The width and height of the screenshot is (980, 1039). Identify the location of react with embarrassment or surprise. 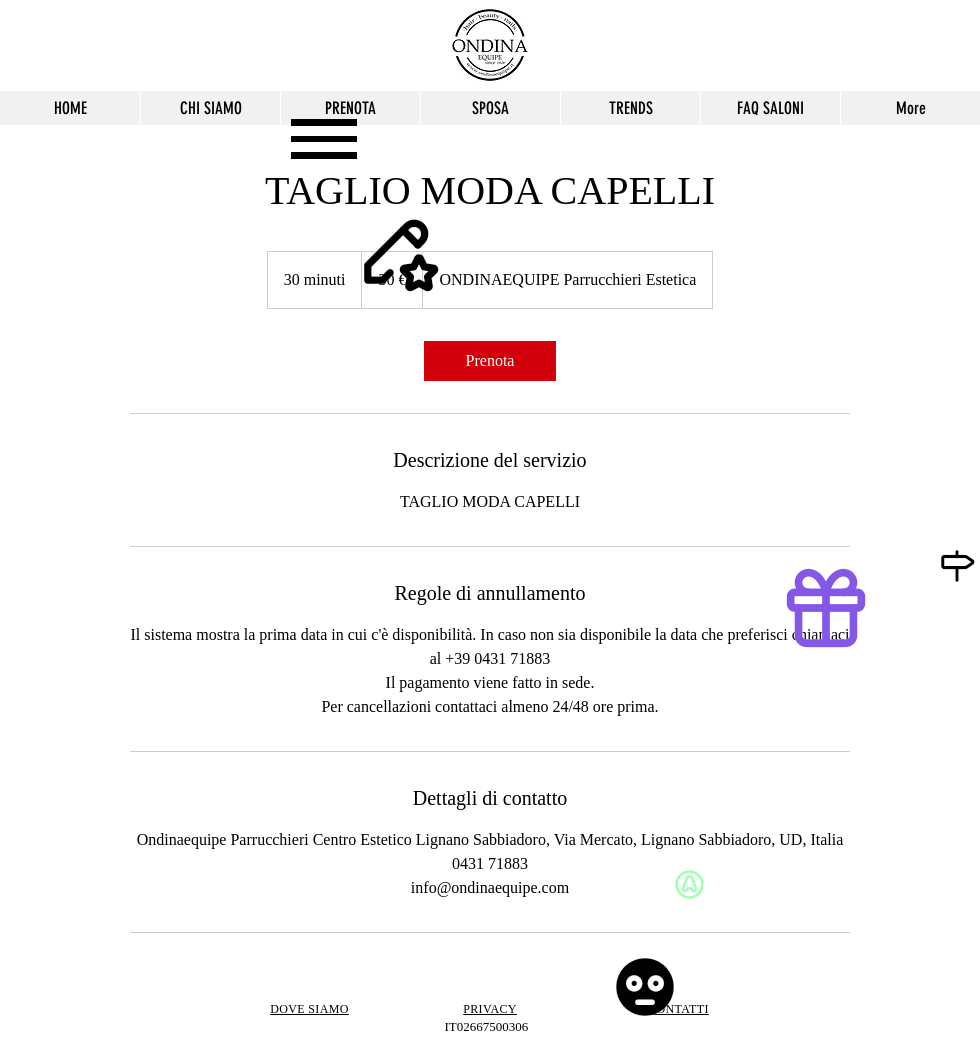
(645, 987).